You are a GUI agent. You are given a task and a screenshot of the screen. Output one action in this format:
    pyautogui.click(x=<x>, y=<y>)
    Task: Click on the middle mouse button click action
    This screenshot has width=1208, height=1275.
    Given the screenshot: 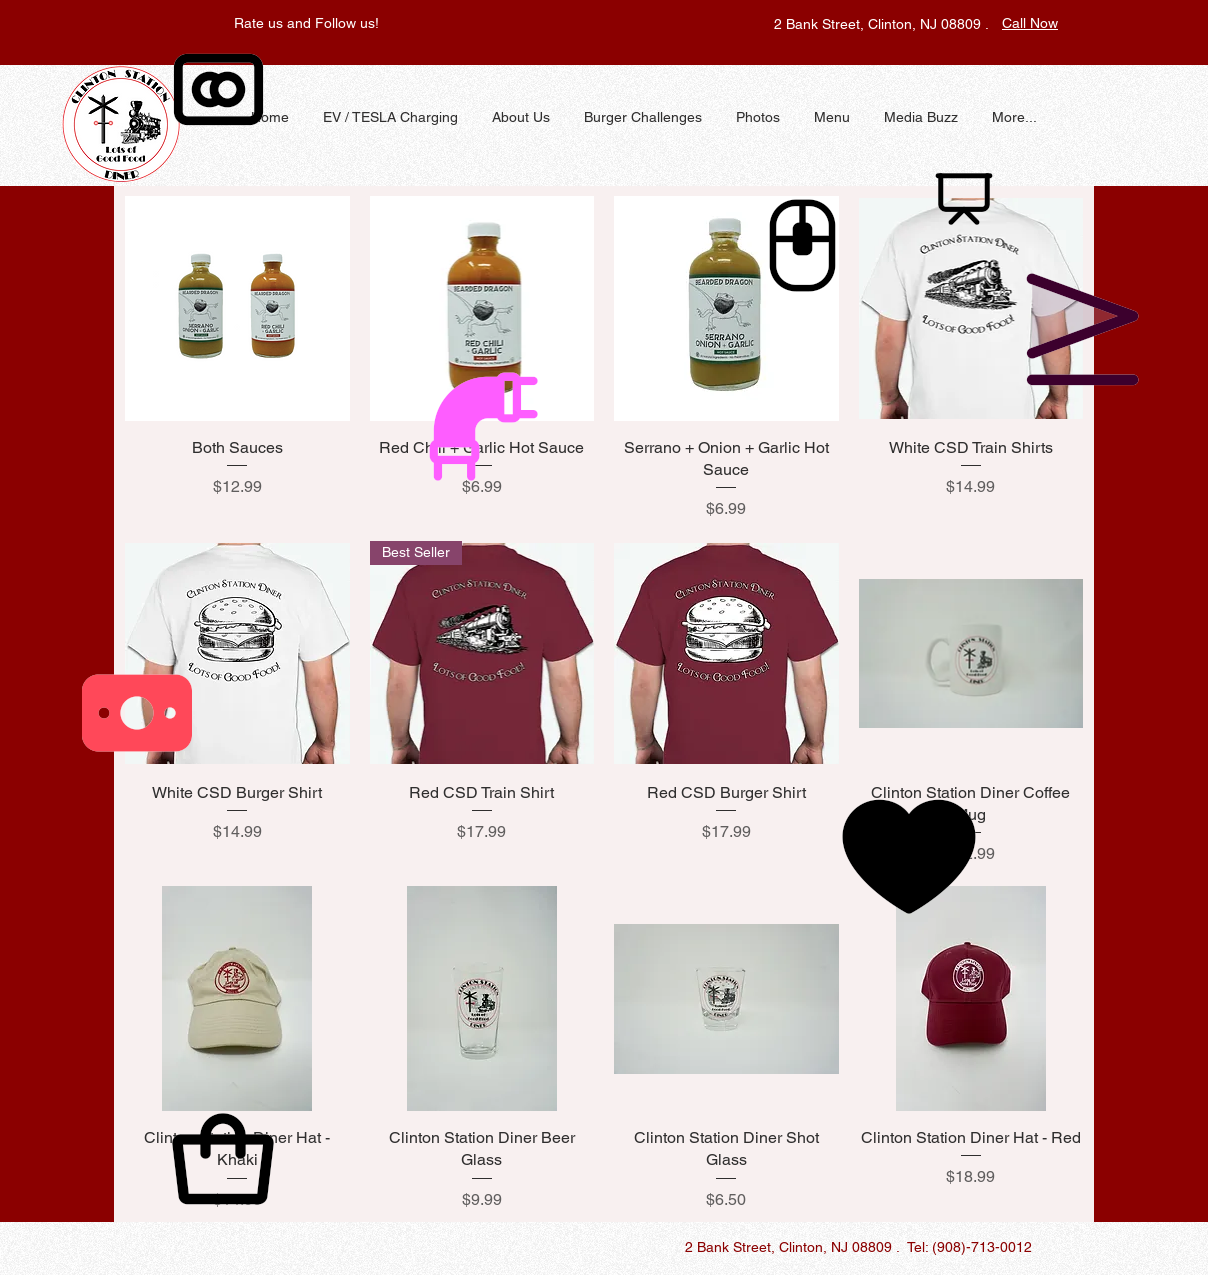 What is the action you would take?
    pyautogui.click(x=802, y=245)
    